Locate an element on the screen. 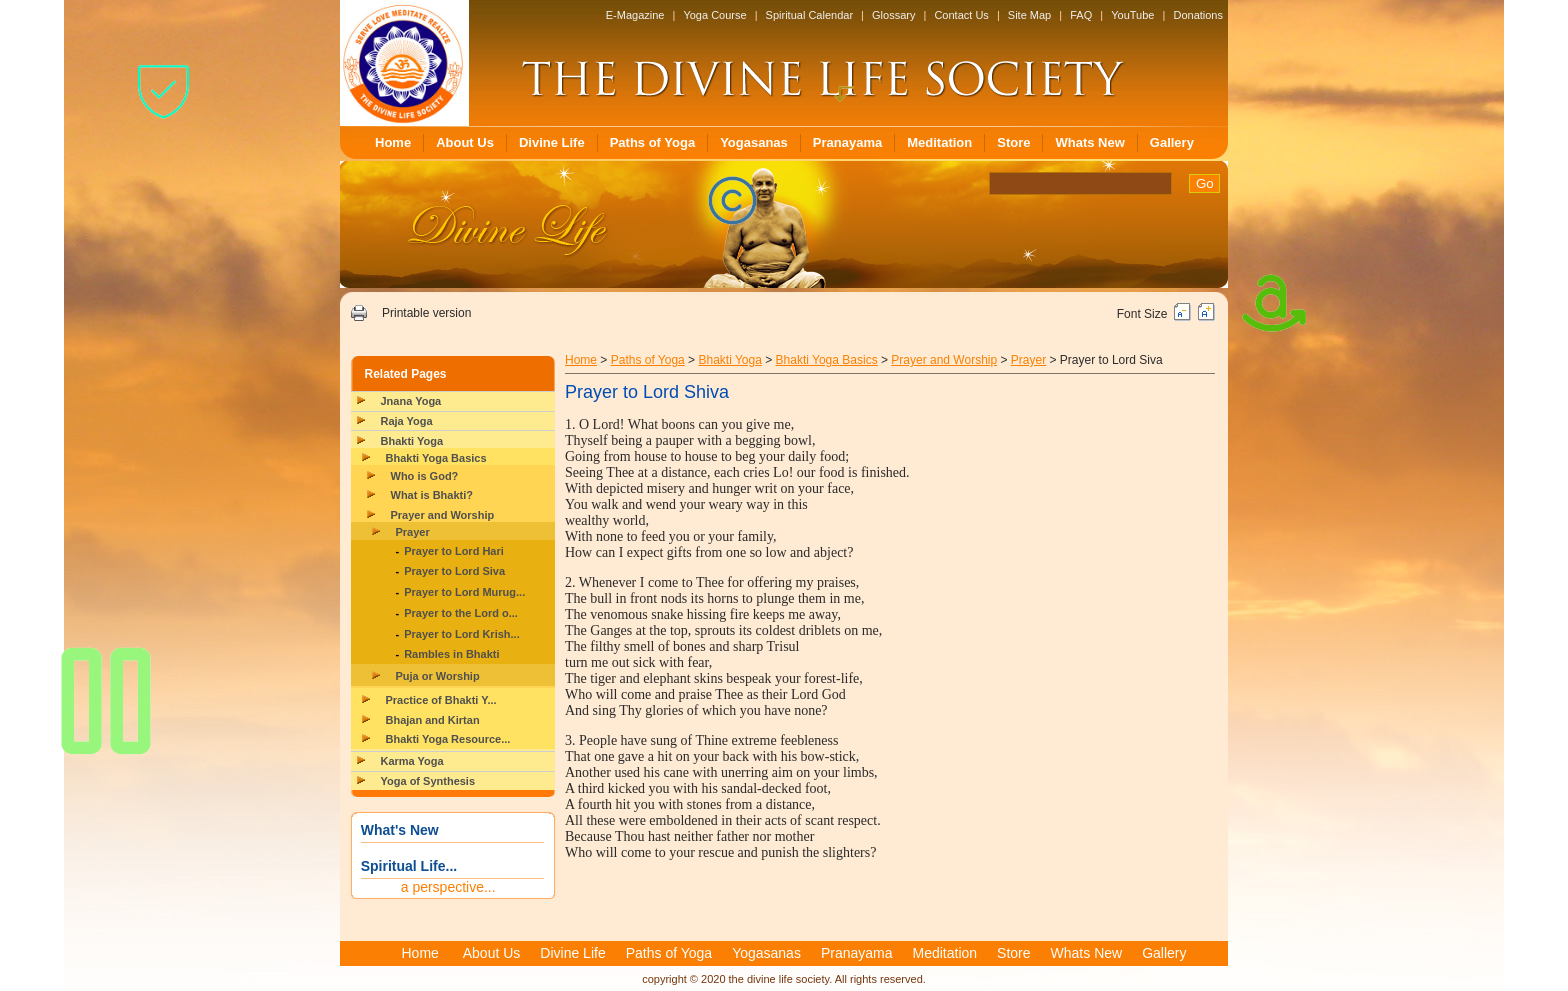 This screenshot has width=1568, height=991. open the Amazon app or website is located at coordinates (1272, 302).